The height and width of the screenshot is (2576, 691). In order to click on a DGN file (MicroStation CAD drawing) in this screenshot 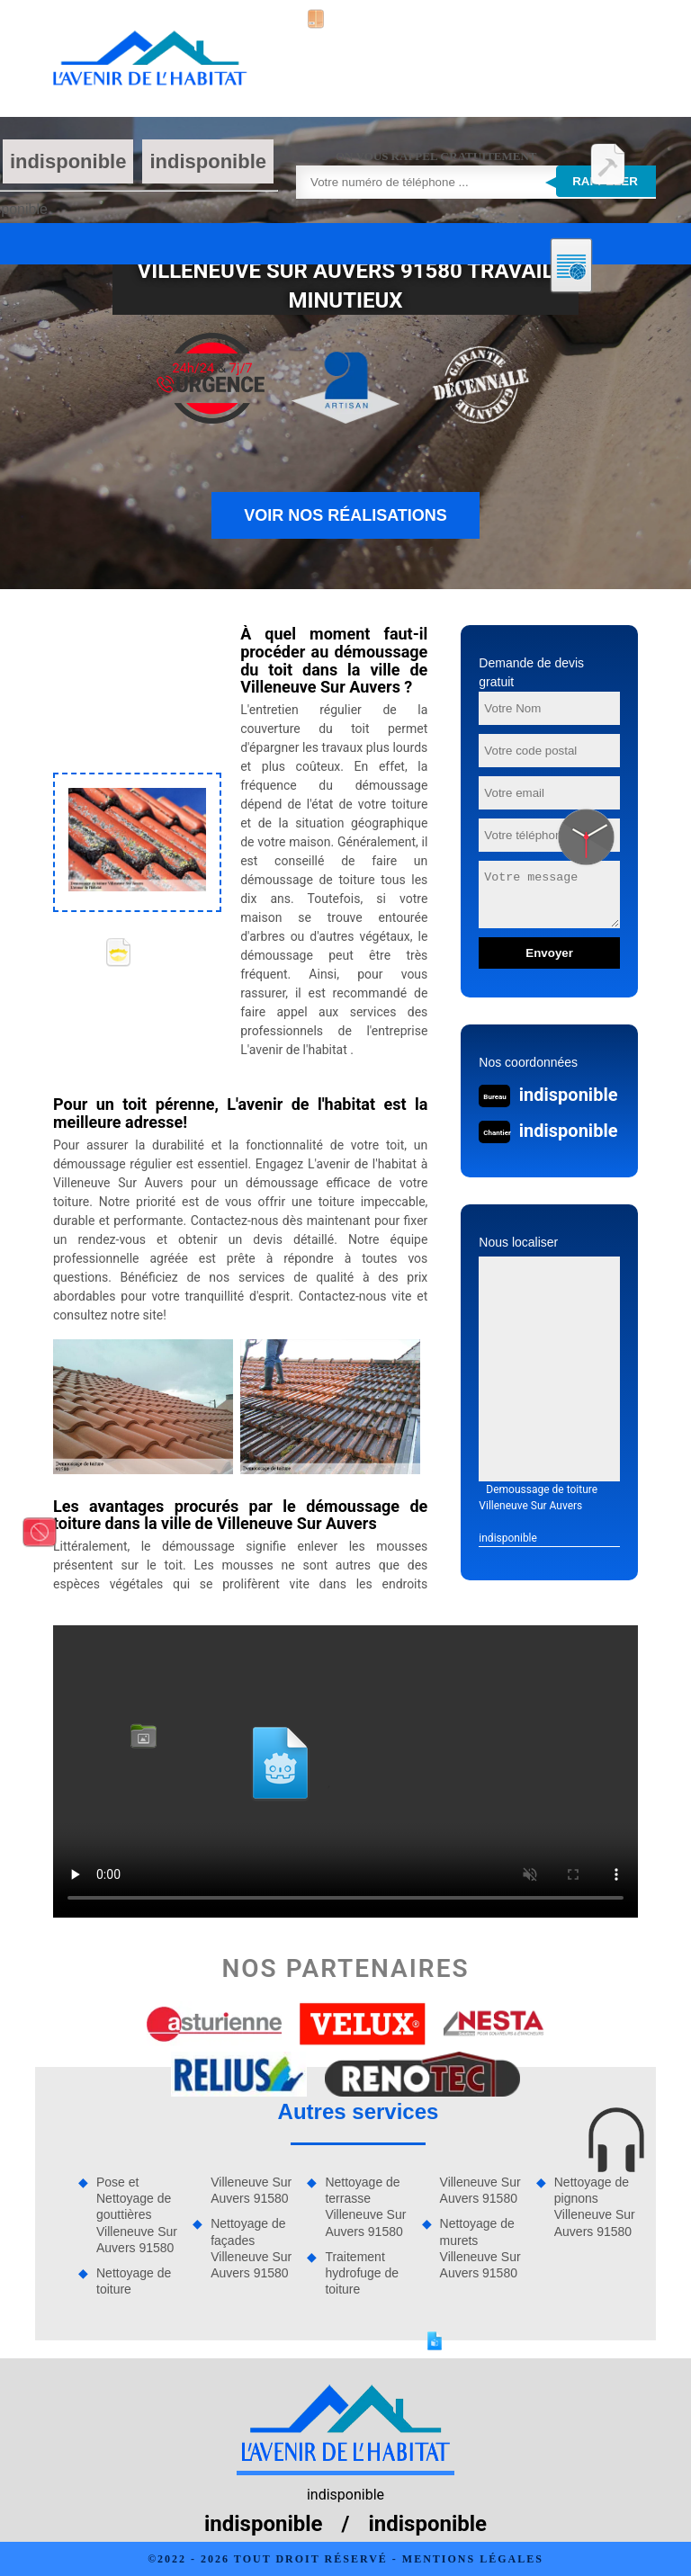, I will do `click(435, 2341)`.